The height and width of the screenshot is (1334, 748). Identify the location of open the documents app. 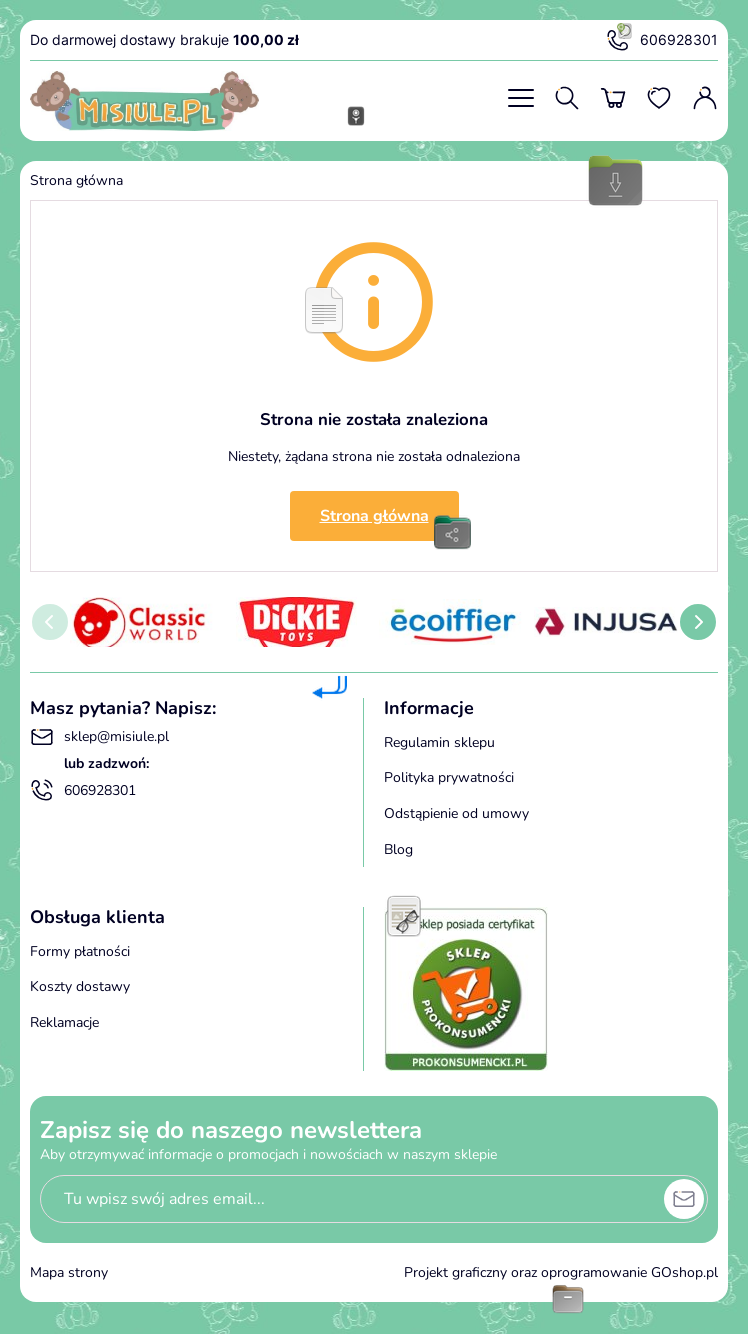
(404, 916).